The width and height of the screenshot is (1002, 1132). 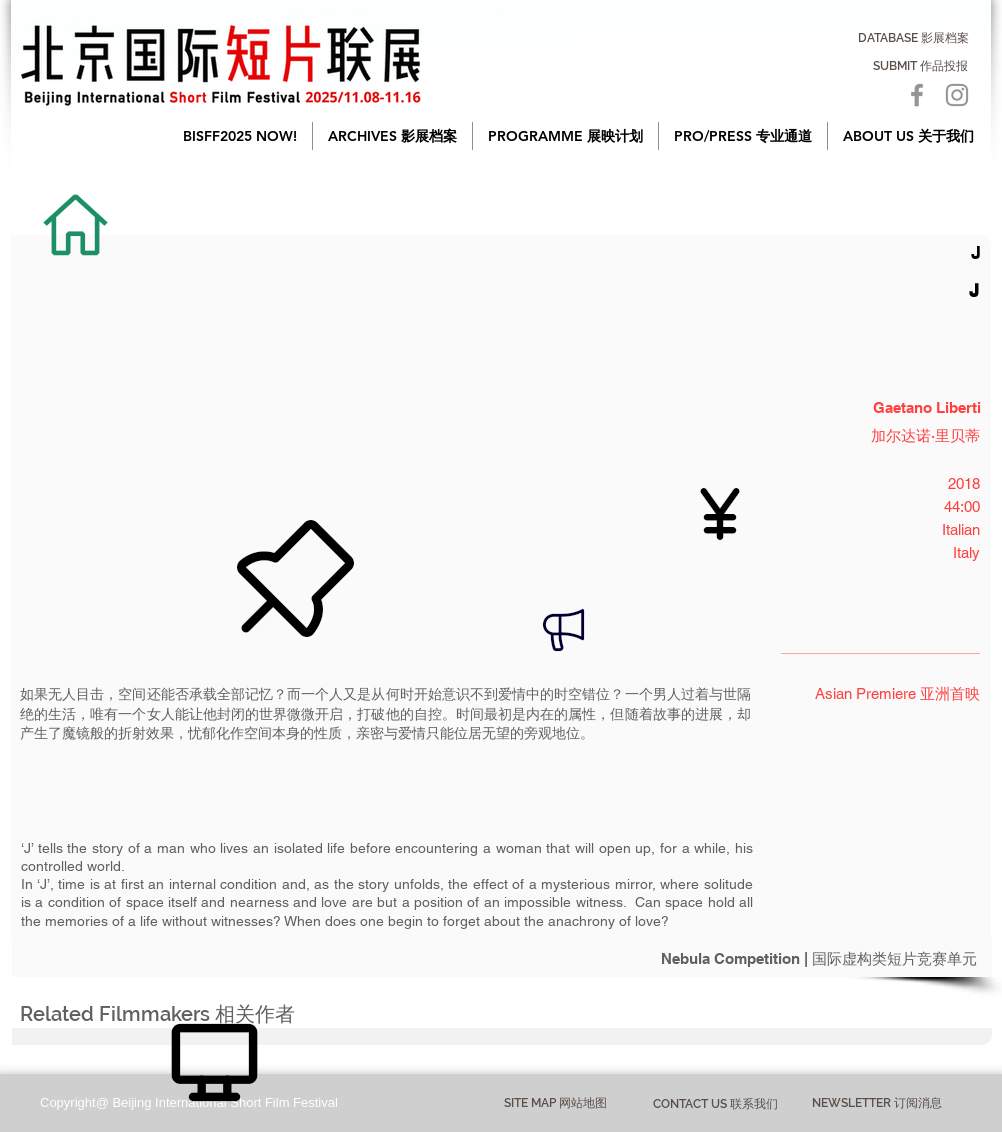 I want to click on switch to desktop view, so click(x=214, y=1062).